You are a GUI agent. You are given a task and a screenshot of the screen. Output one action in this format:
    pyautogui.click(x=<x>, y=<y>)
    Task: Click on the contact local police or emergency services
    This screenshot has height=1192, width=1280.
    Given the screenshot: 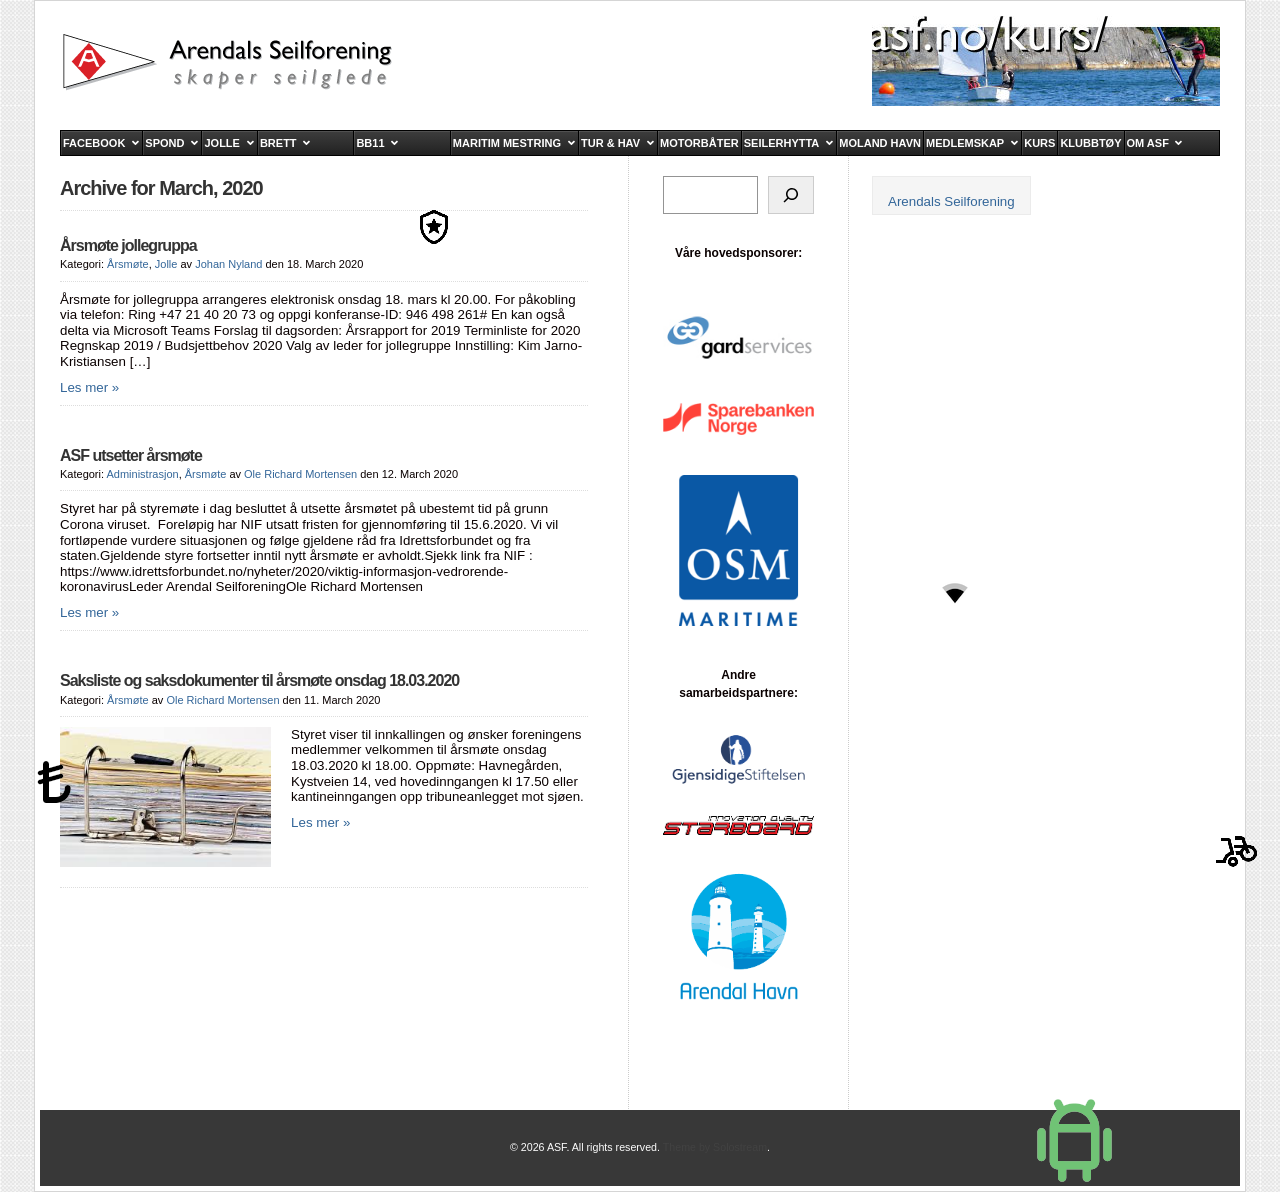 What is the action you would take?
    pyautogui.click(x=434, y=227)
    